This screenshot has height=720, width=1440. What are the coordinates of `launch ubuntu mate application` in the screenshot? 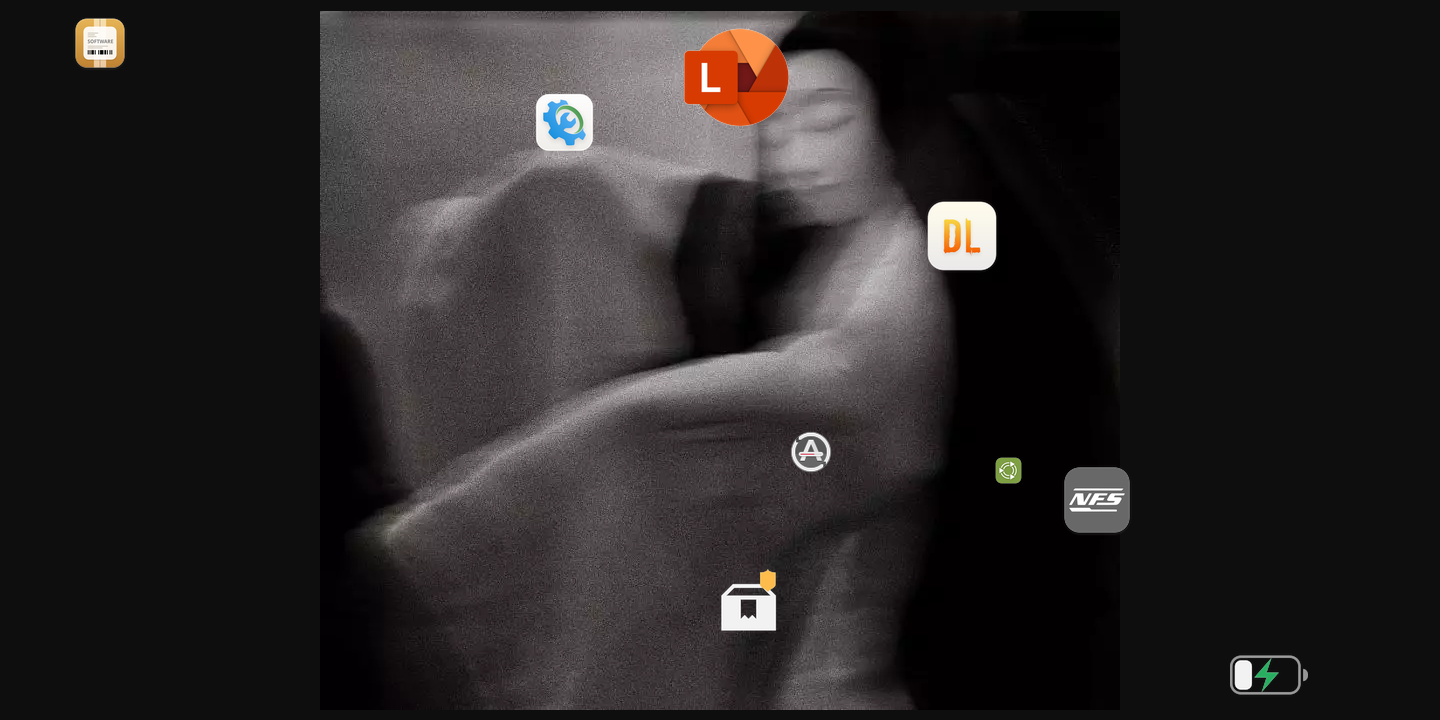 It's located at (1008, 470).